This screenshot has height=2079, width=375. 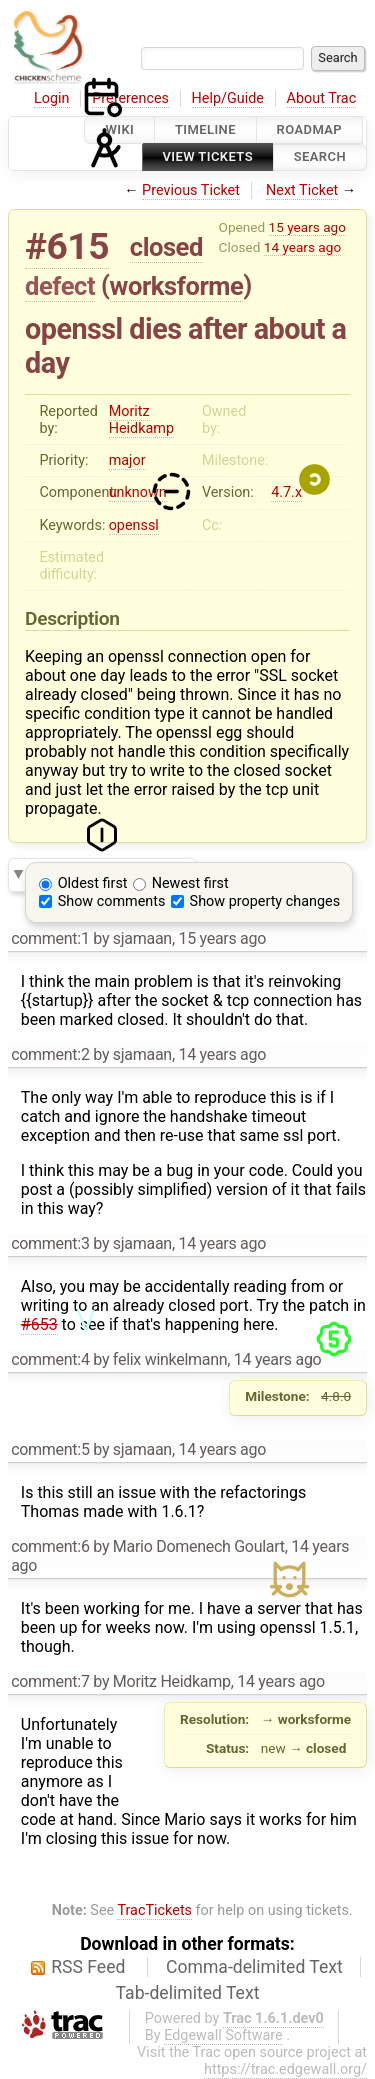 I want to click on access information or details, so click(x=102, y=835).